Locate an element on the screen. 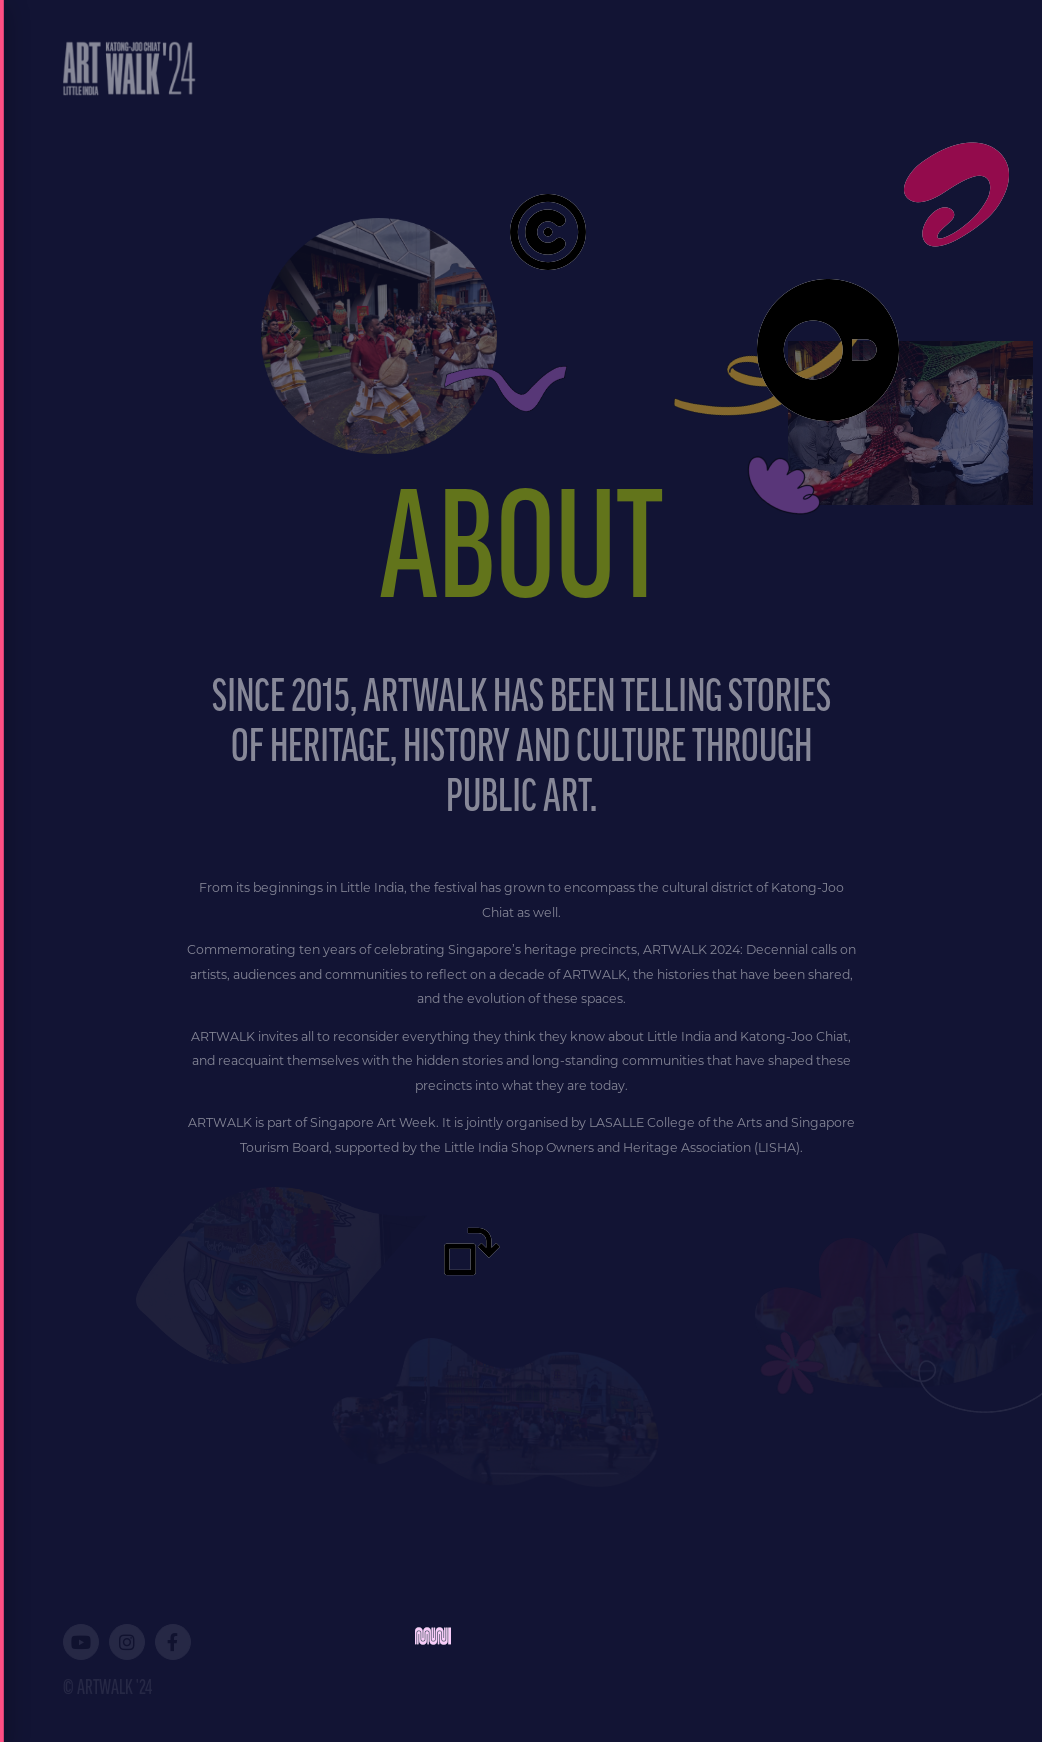 The height and width of the screenshot is (1742, 1042). airtel app or service is located at coordinates (956, 194).